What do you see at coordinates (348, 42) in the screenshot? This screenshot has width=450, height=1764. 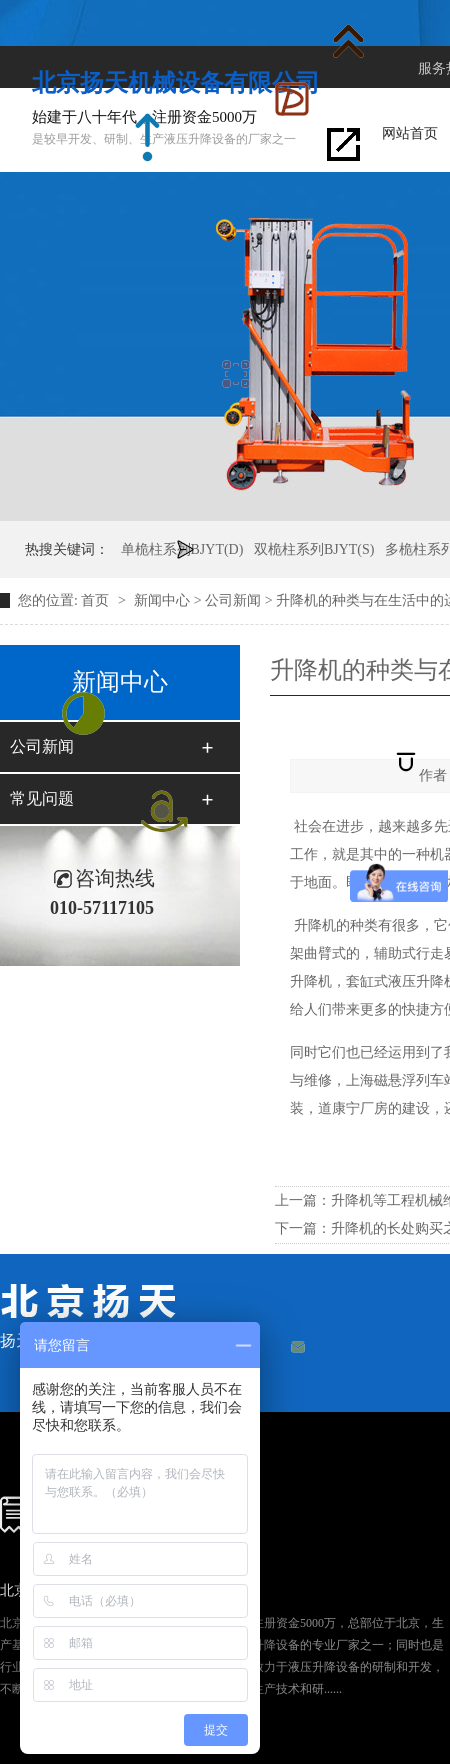 I see `scroll to top of page` at bounding box center [348, 42].